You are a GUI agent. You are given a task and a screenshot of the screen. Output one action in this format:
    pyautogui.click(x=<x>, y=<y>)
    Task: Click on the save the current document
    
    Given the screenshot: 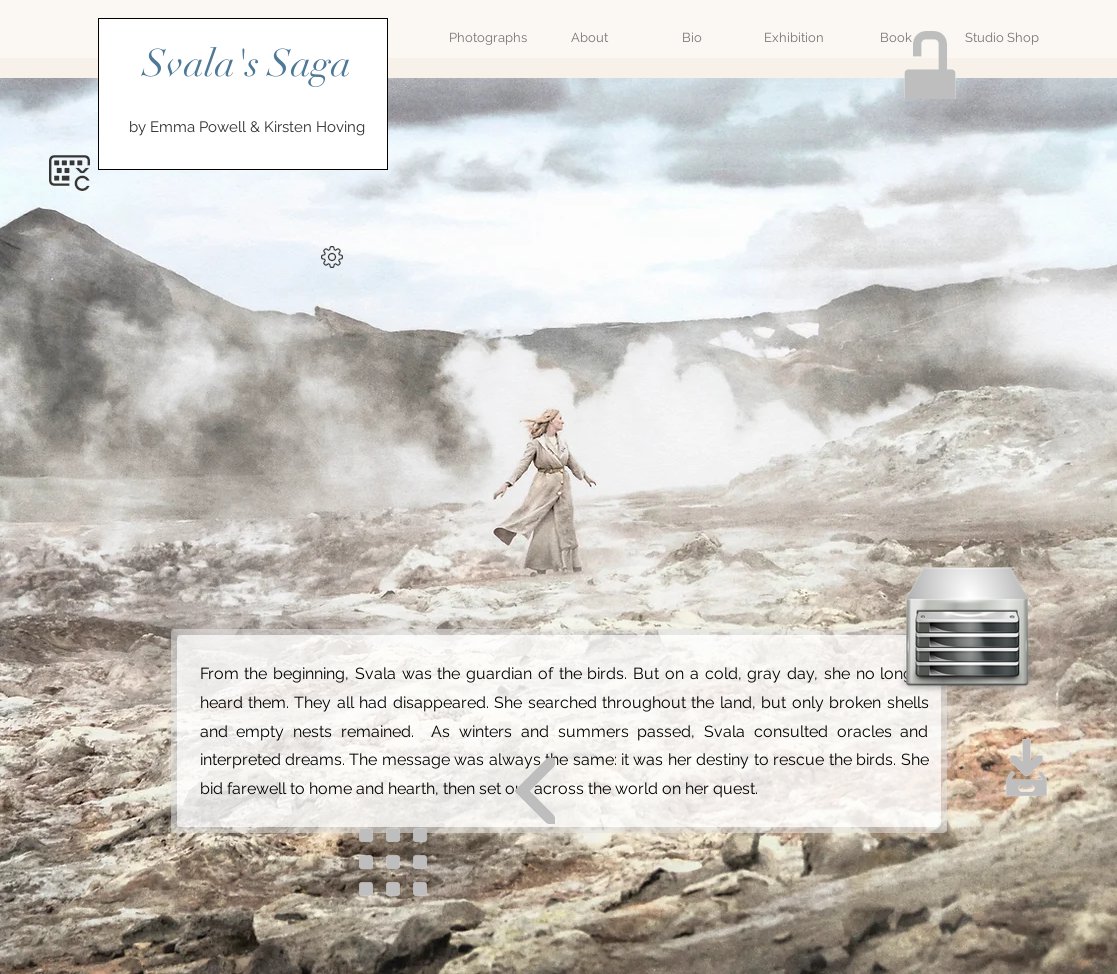 What is the action you would take?
    pyautogui.click(x=1026, y=767)
    